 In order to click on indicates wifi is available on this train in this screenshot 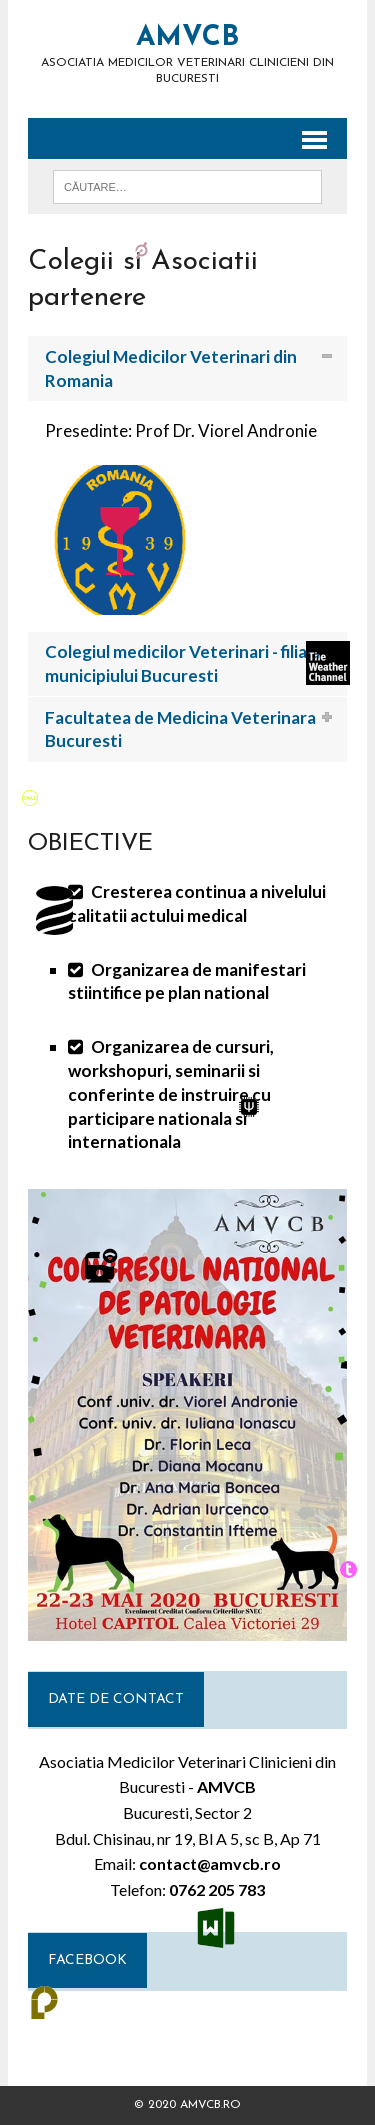, I will do `click(99, 1266)`.